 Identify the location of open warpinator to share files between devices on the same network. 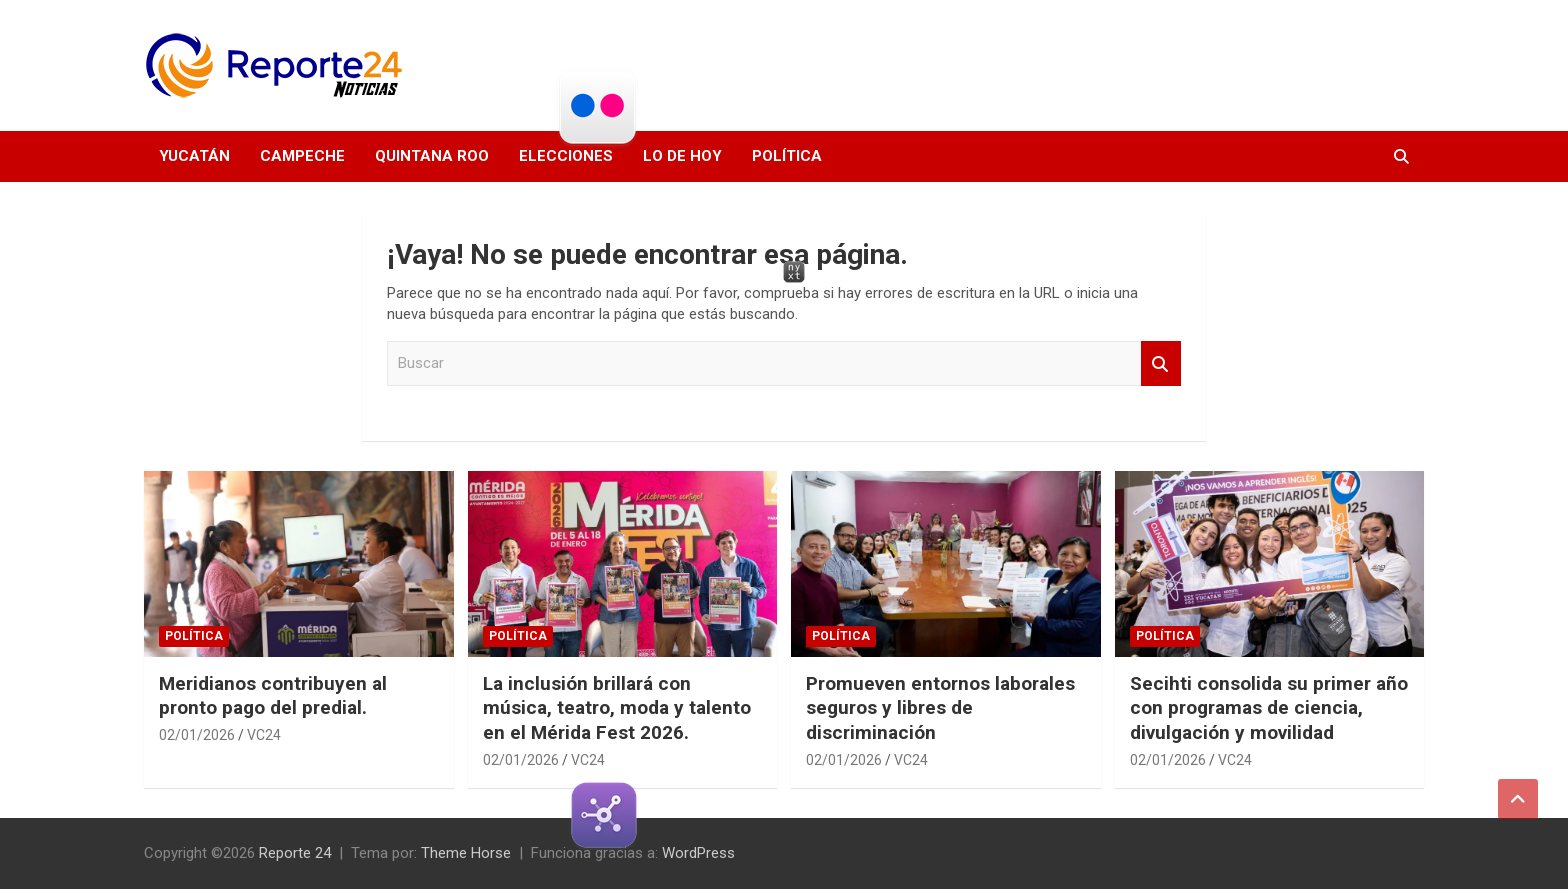
(604, 815).